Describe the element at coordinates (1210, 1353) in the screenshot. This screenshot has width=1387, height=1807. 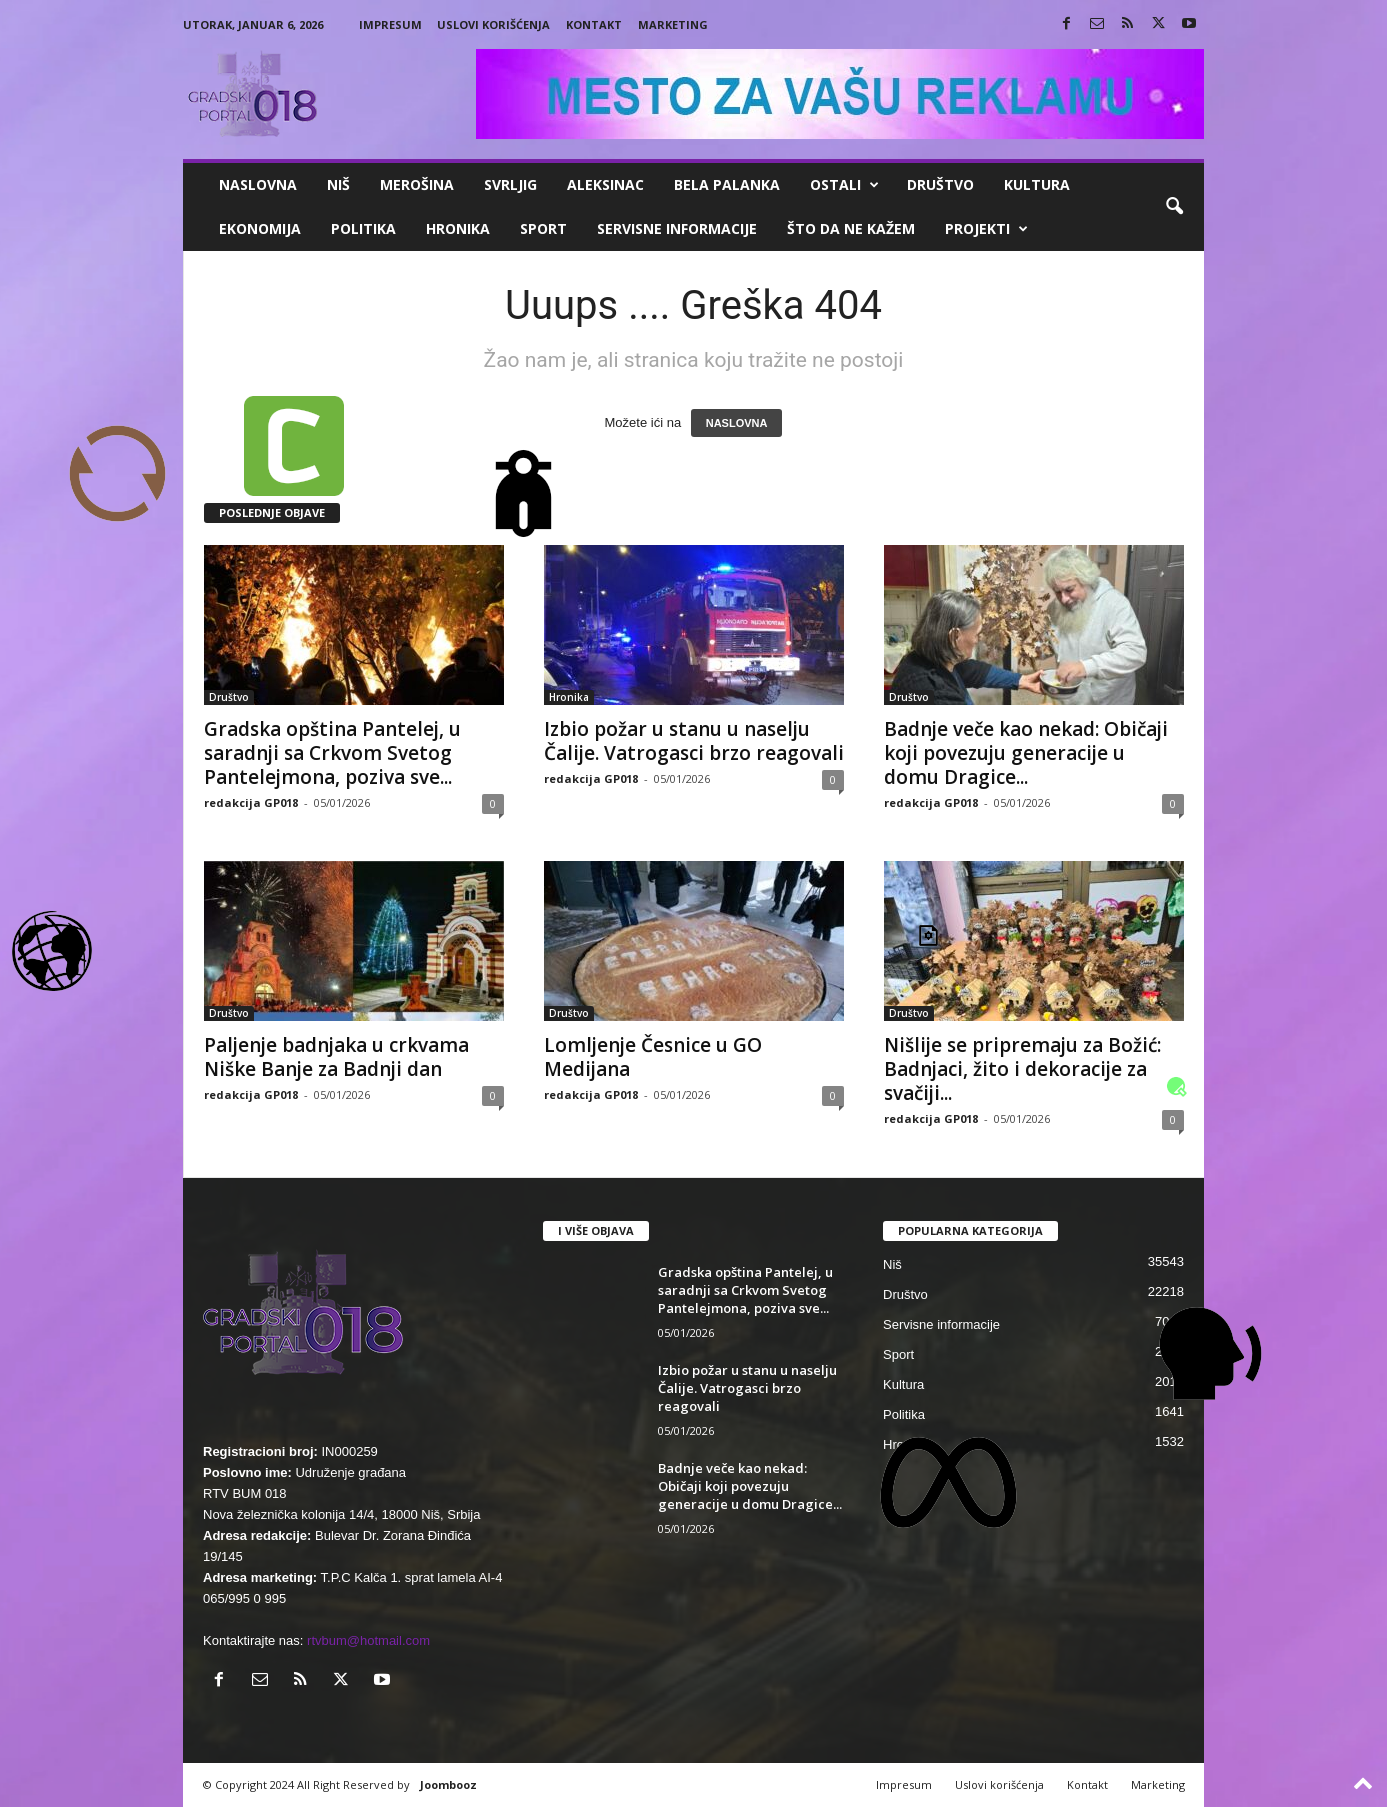
I see `activate text-to-speech or voice output` at that location.